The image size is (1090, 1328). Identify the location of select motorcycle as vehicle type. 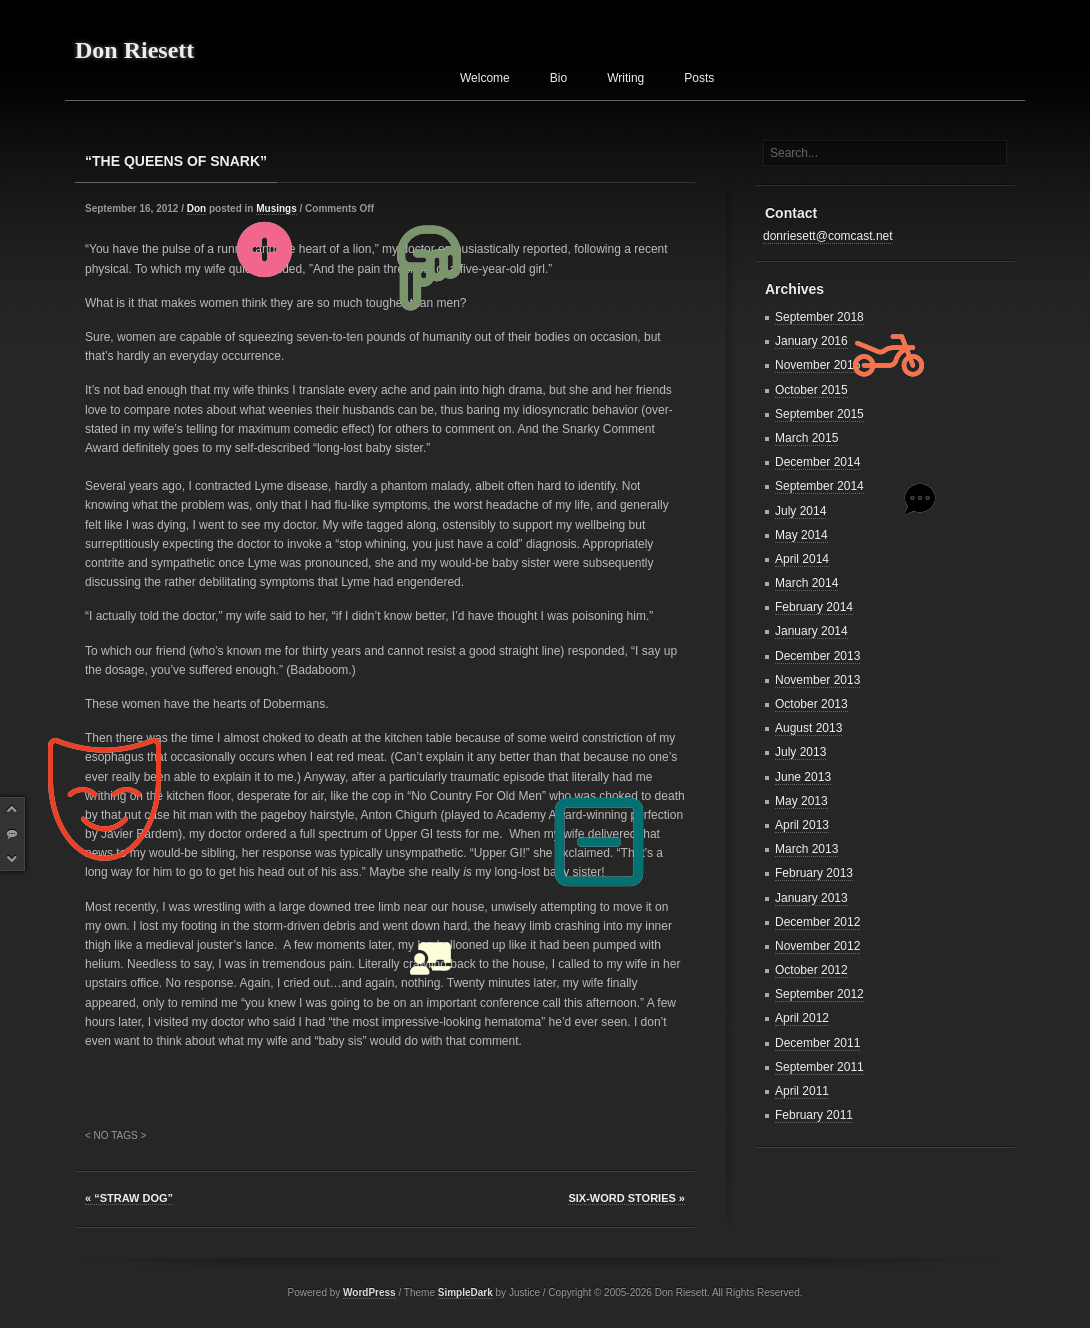
(888, 356).